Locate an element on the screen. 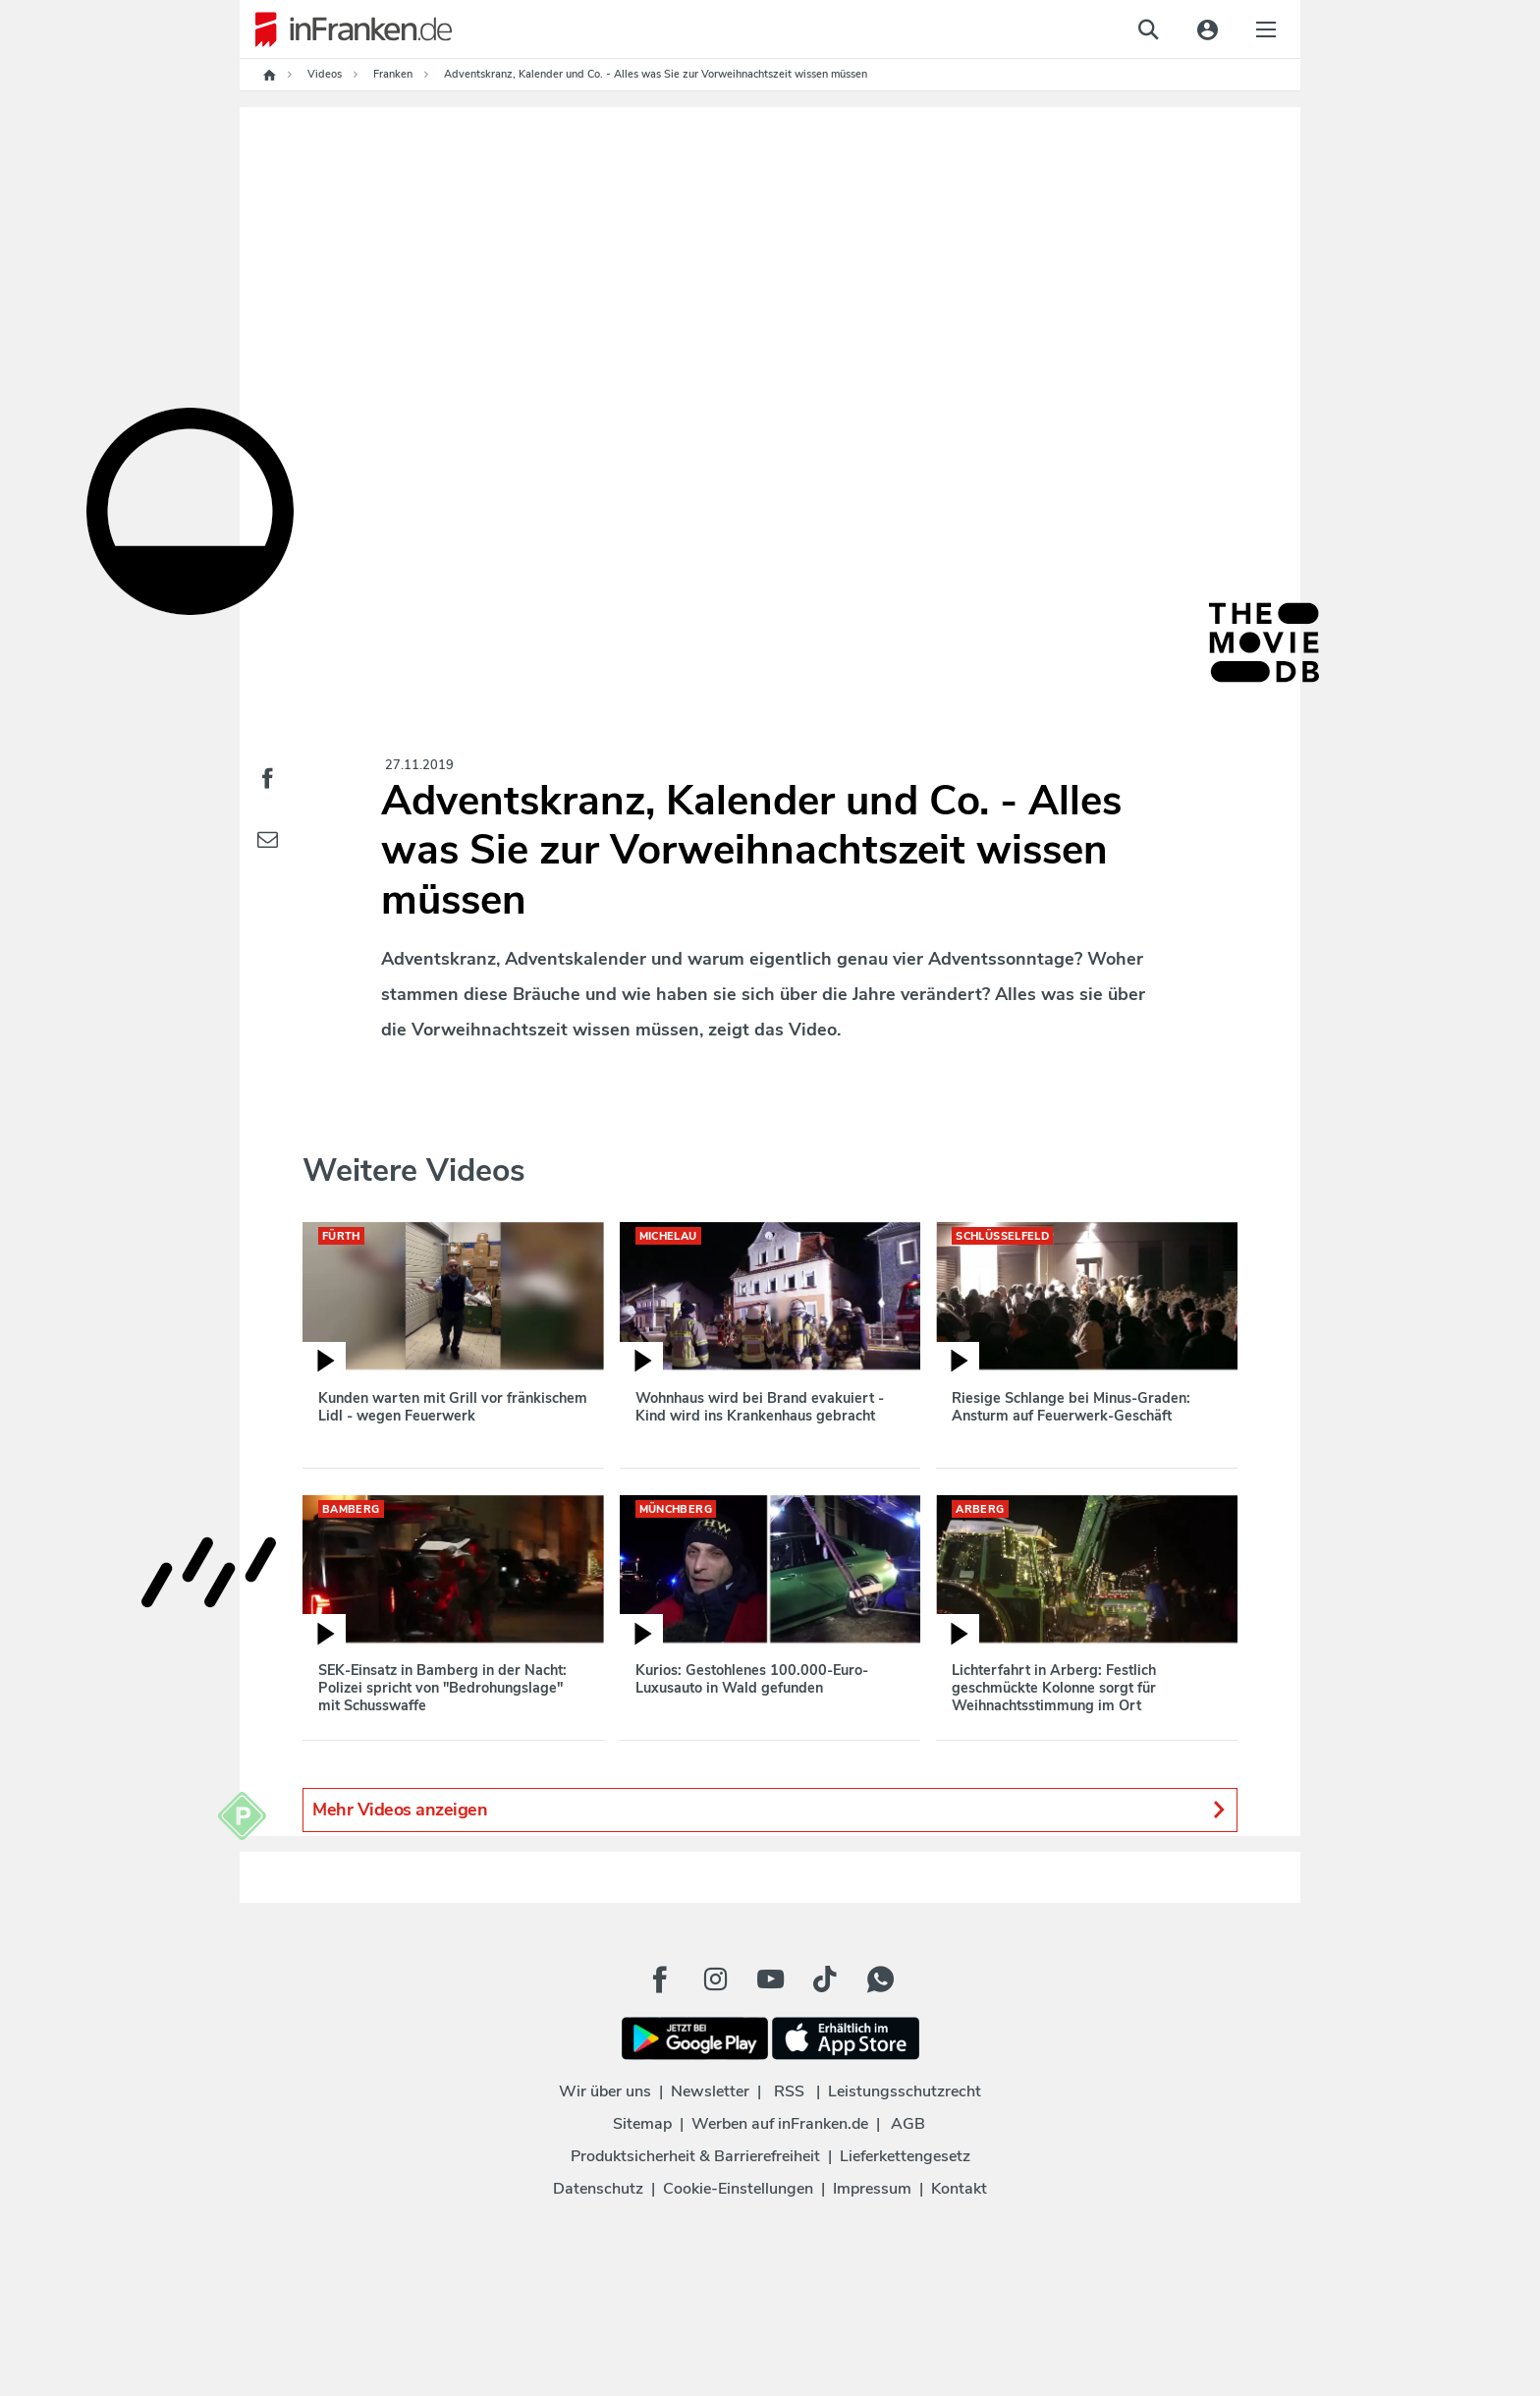 This screenshot has height=2396, width=1540. visit The Movie Database (TMDB) website is located at coordinates (1264, 642).